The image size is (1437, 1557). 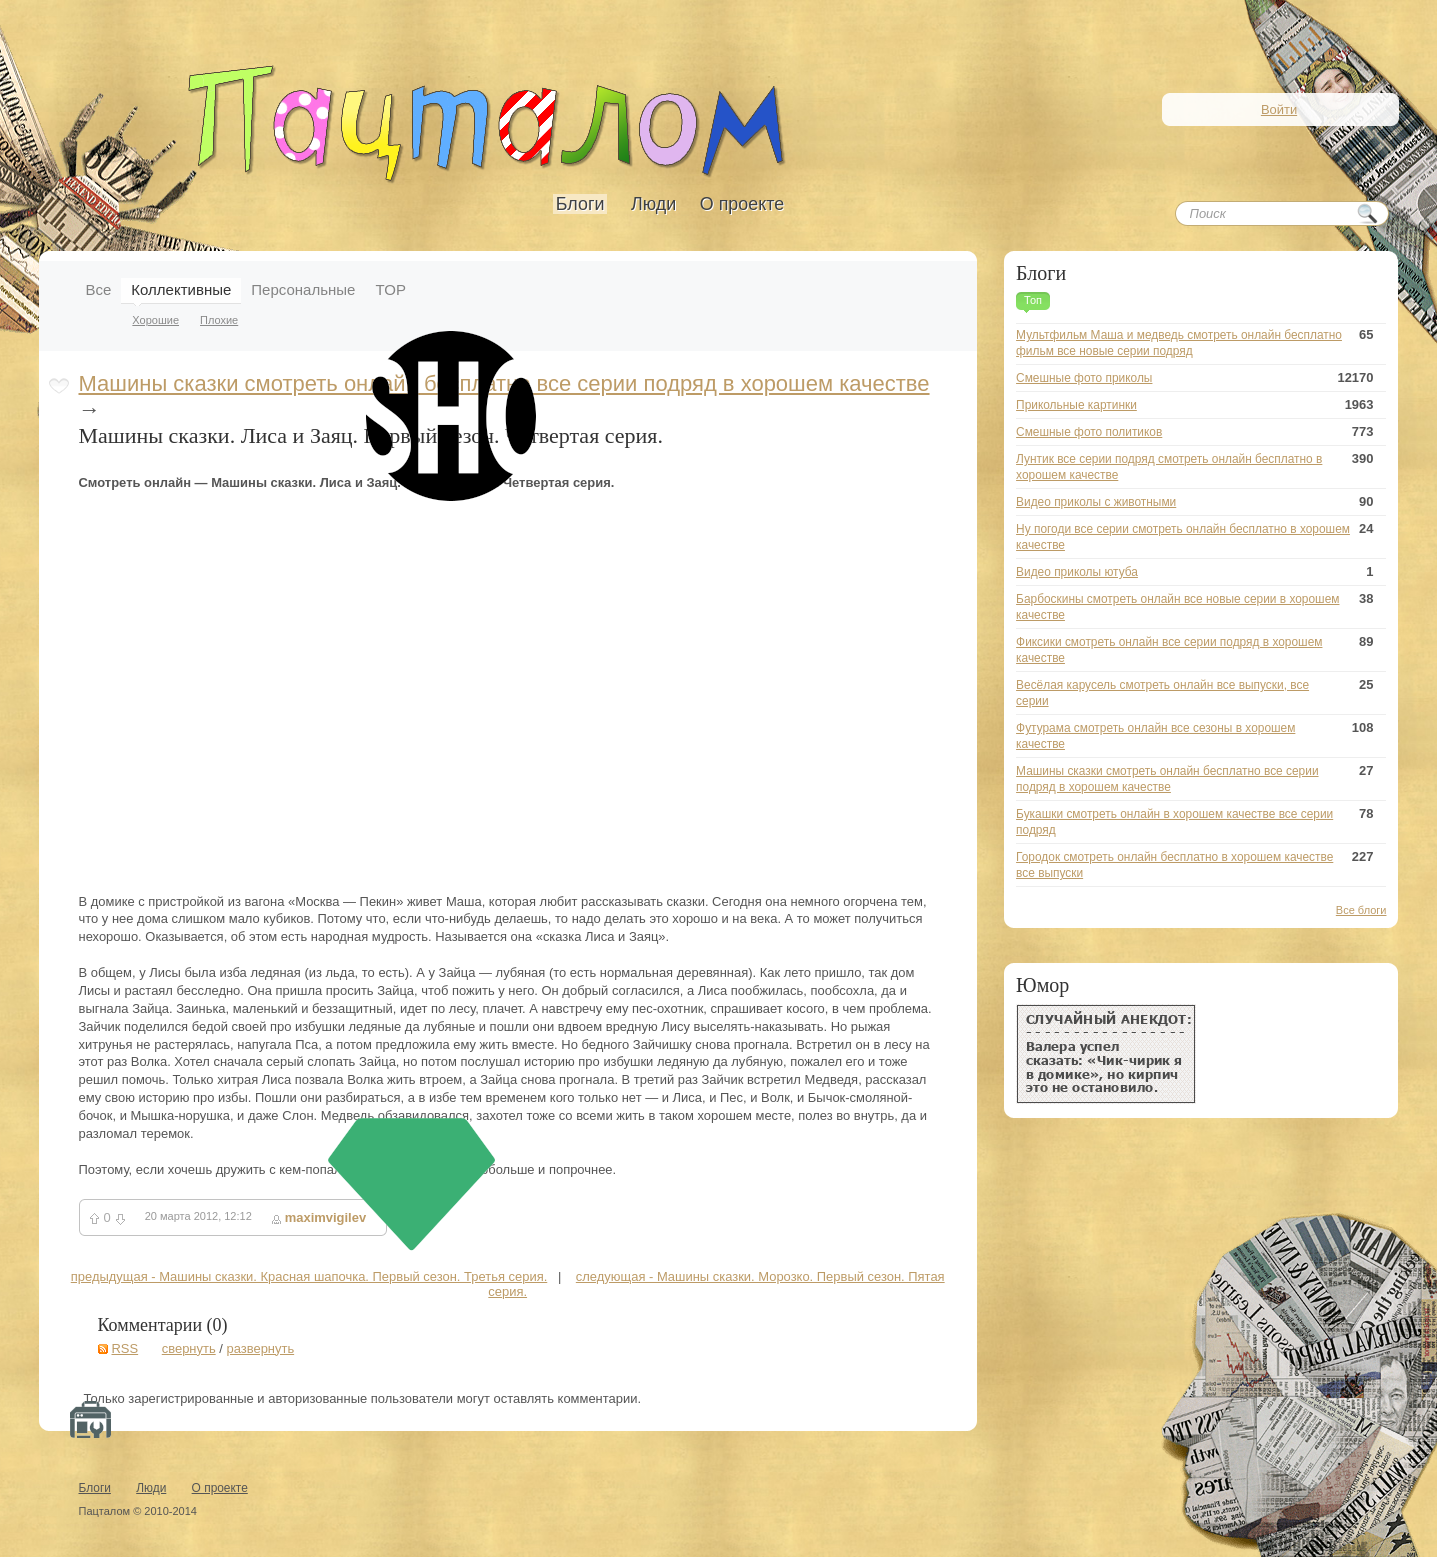 I want to click on open Google Search Console, so click(x=90, y=1419).